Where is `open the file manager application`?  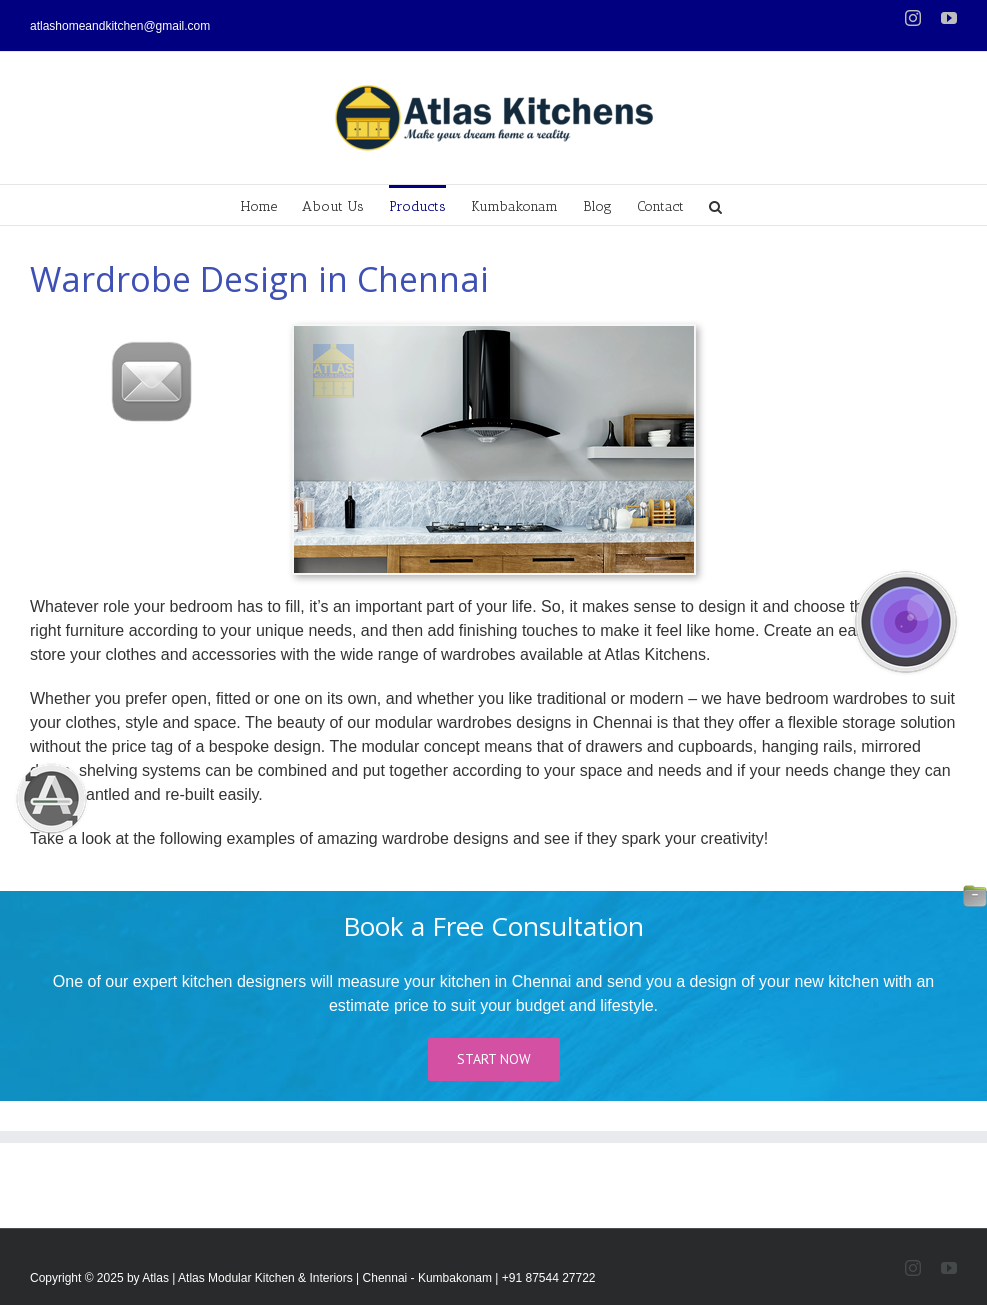
open the file manager application is located at coordinates (975, 896).